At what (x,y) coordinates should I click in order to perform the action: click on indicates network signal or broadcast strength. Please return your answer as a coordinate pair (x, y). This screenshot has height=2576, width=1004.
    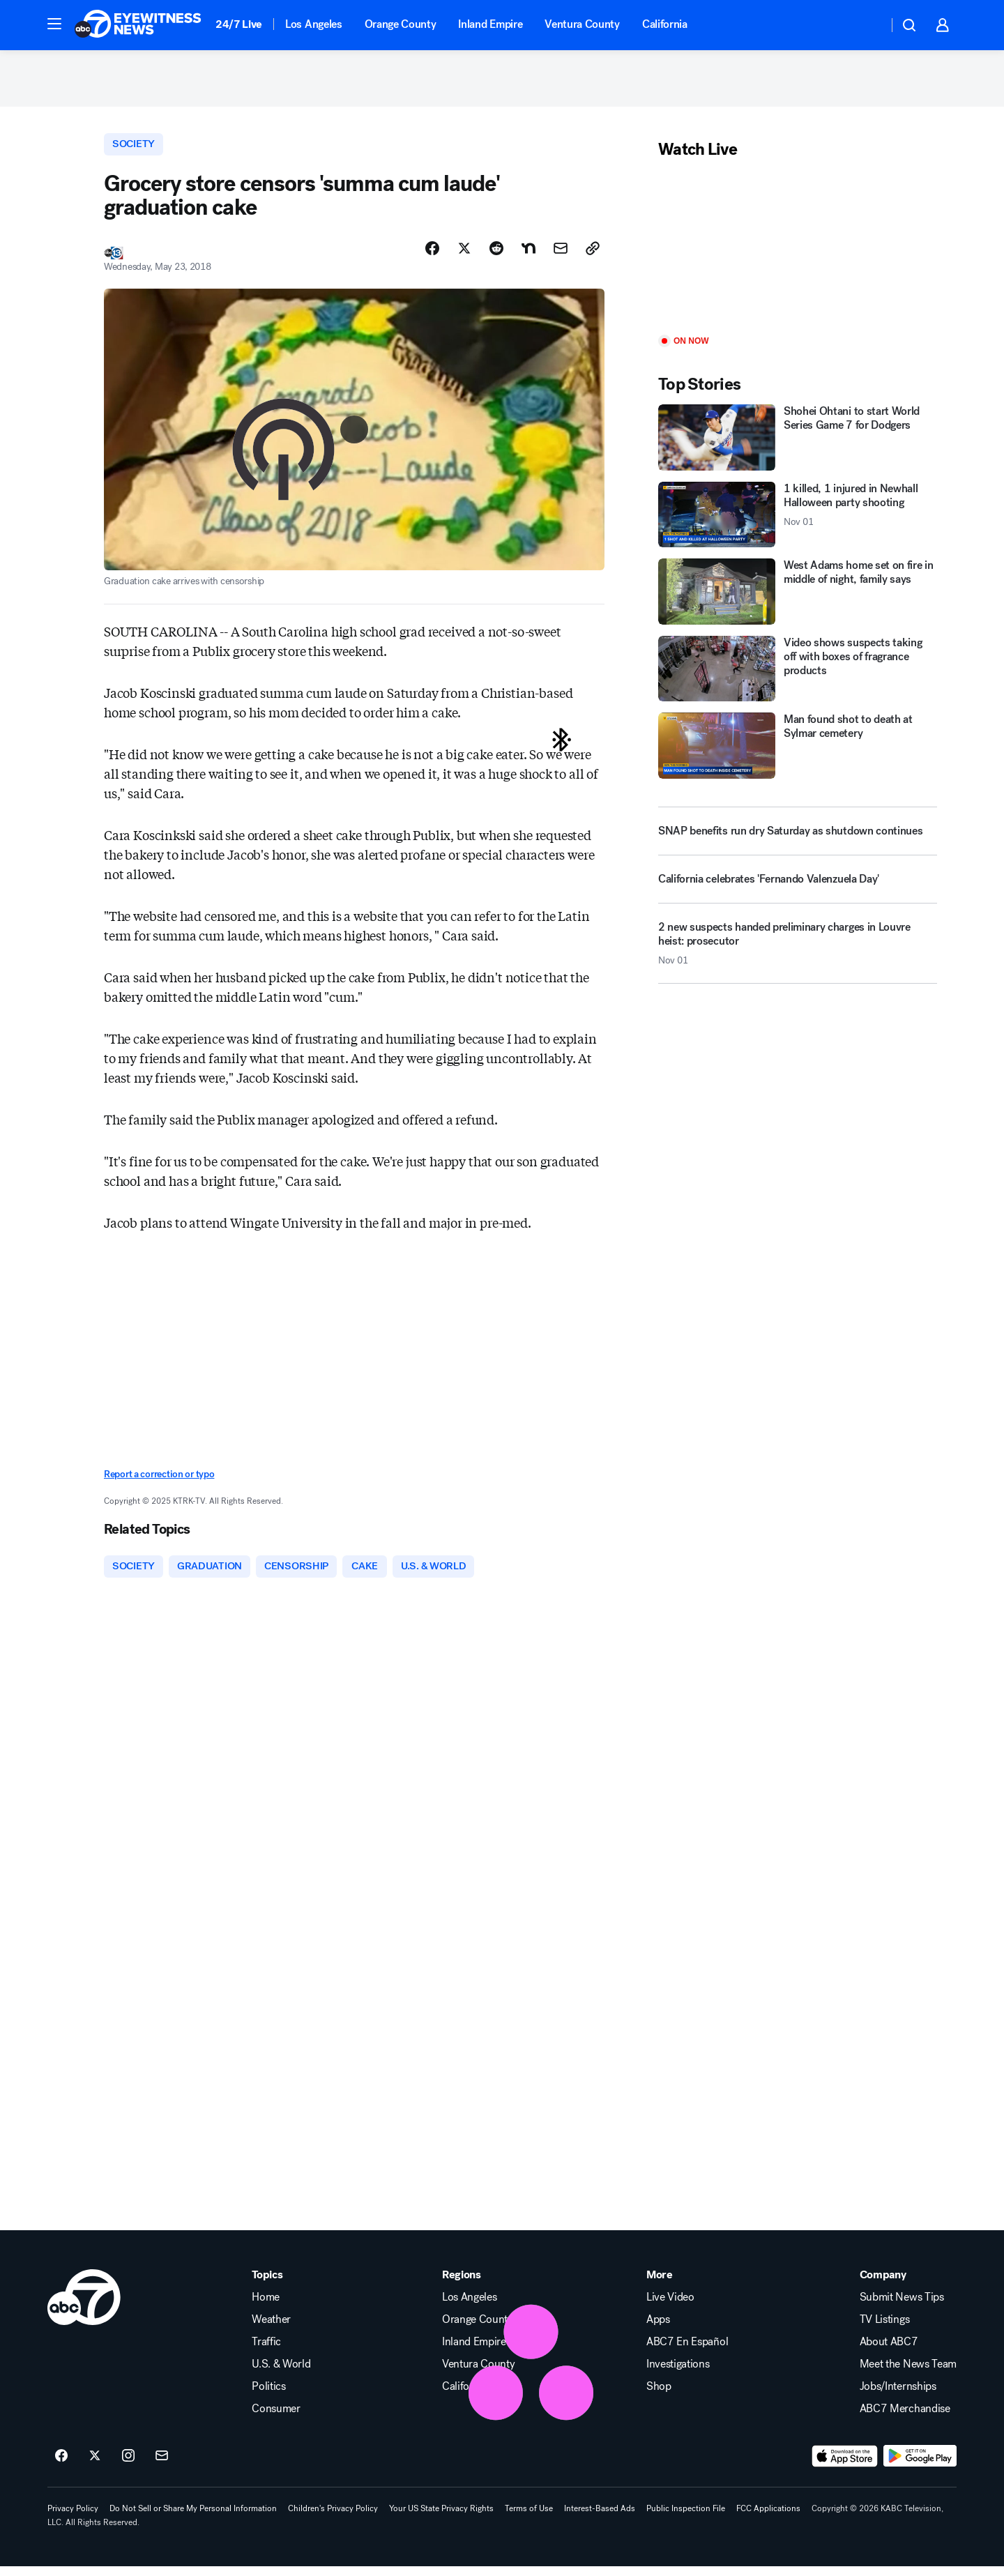
    Looking at the image, I should click on (283, 449).